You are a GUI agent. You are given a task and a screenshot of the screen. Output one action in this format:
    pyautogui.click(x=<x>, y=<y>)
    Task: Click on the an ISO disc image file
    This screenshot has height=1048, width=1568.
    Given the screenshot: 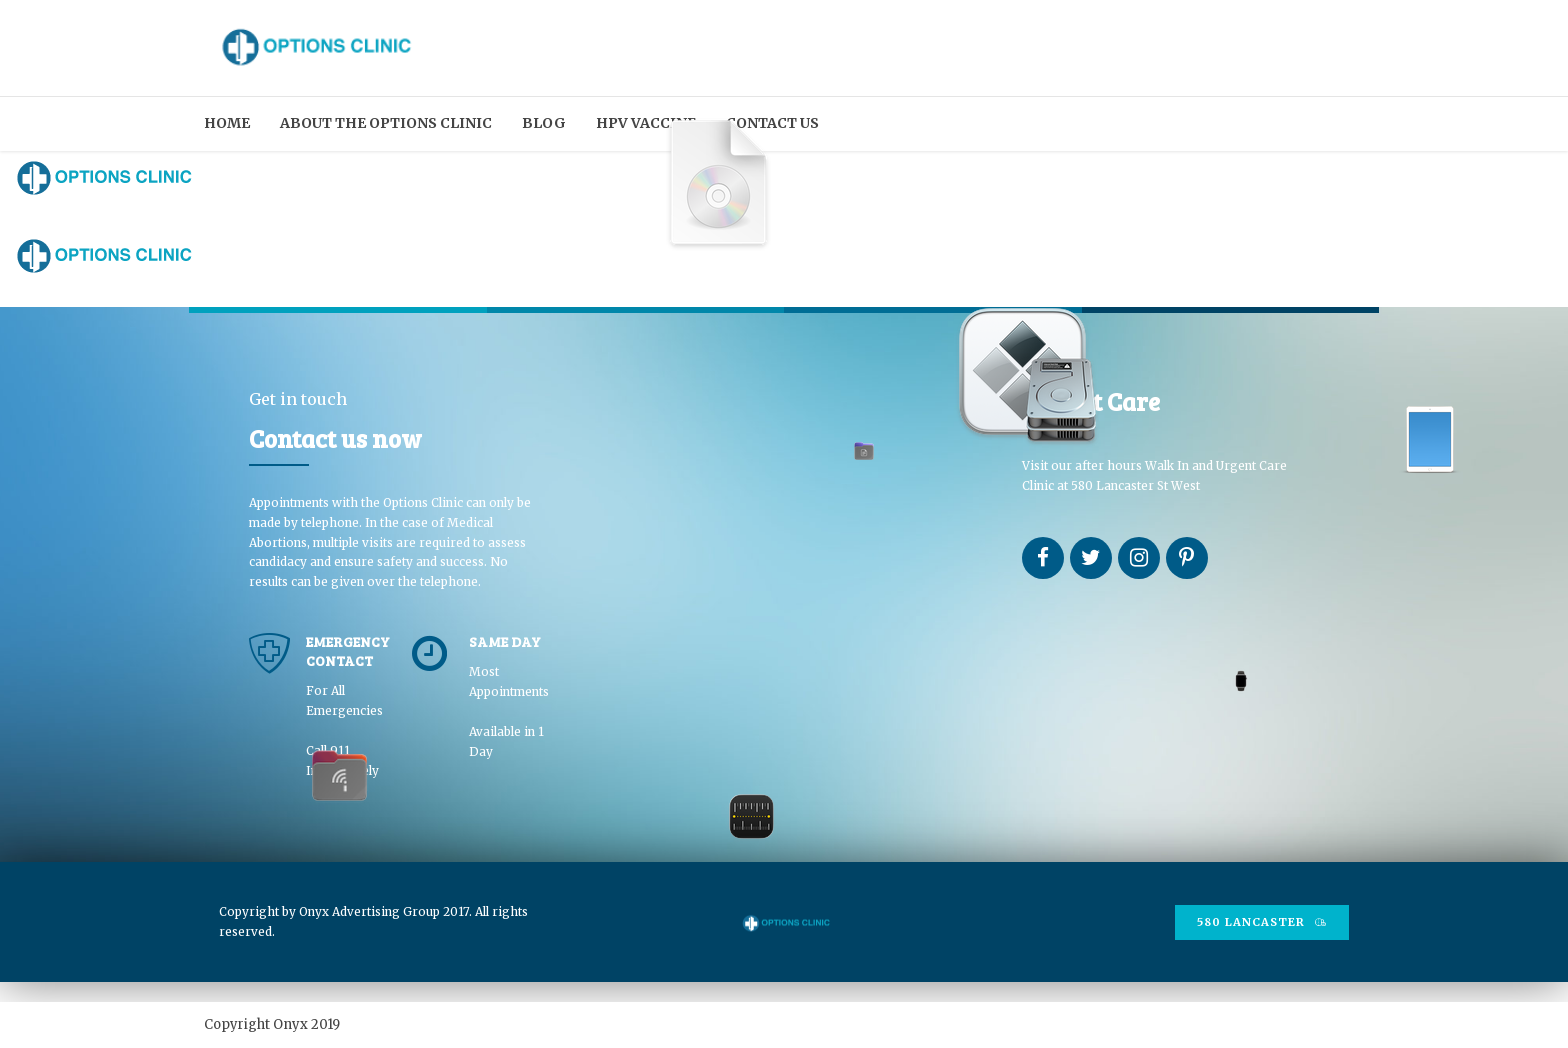 What is the action you would take?
    pyautogui.click(x=718, y=184)
    